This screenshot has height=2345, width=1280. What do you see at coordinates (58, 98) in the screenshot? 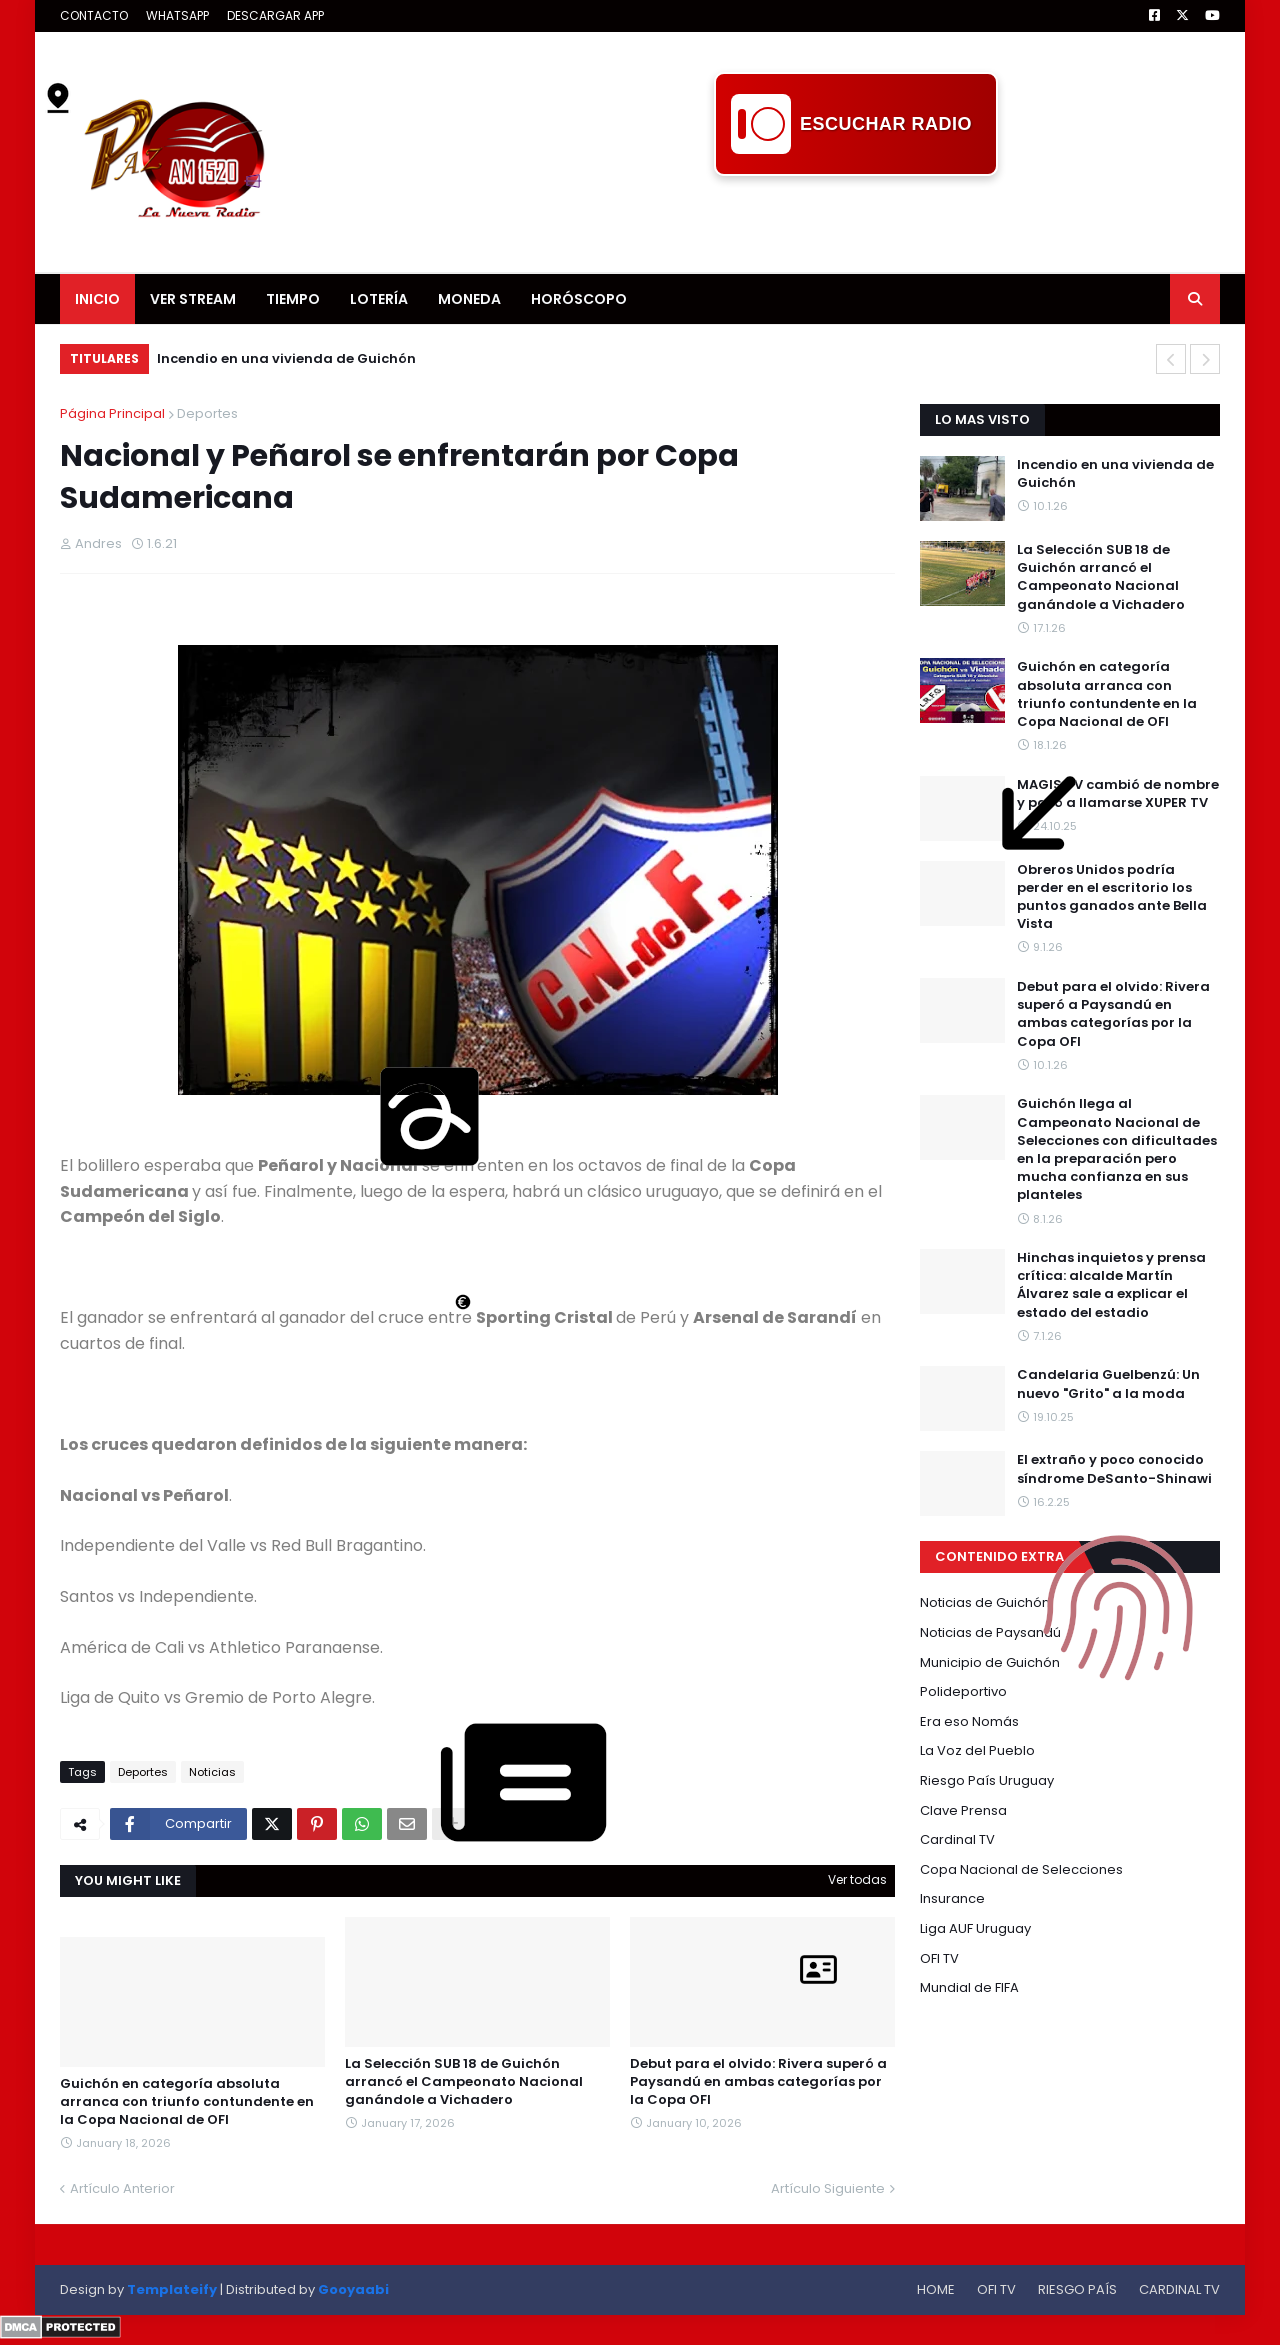
I see `drop a pin to mark a location` at bounding box center [58, 98].